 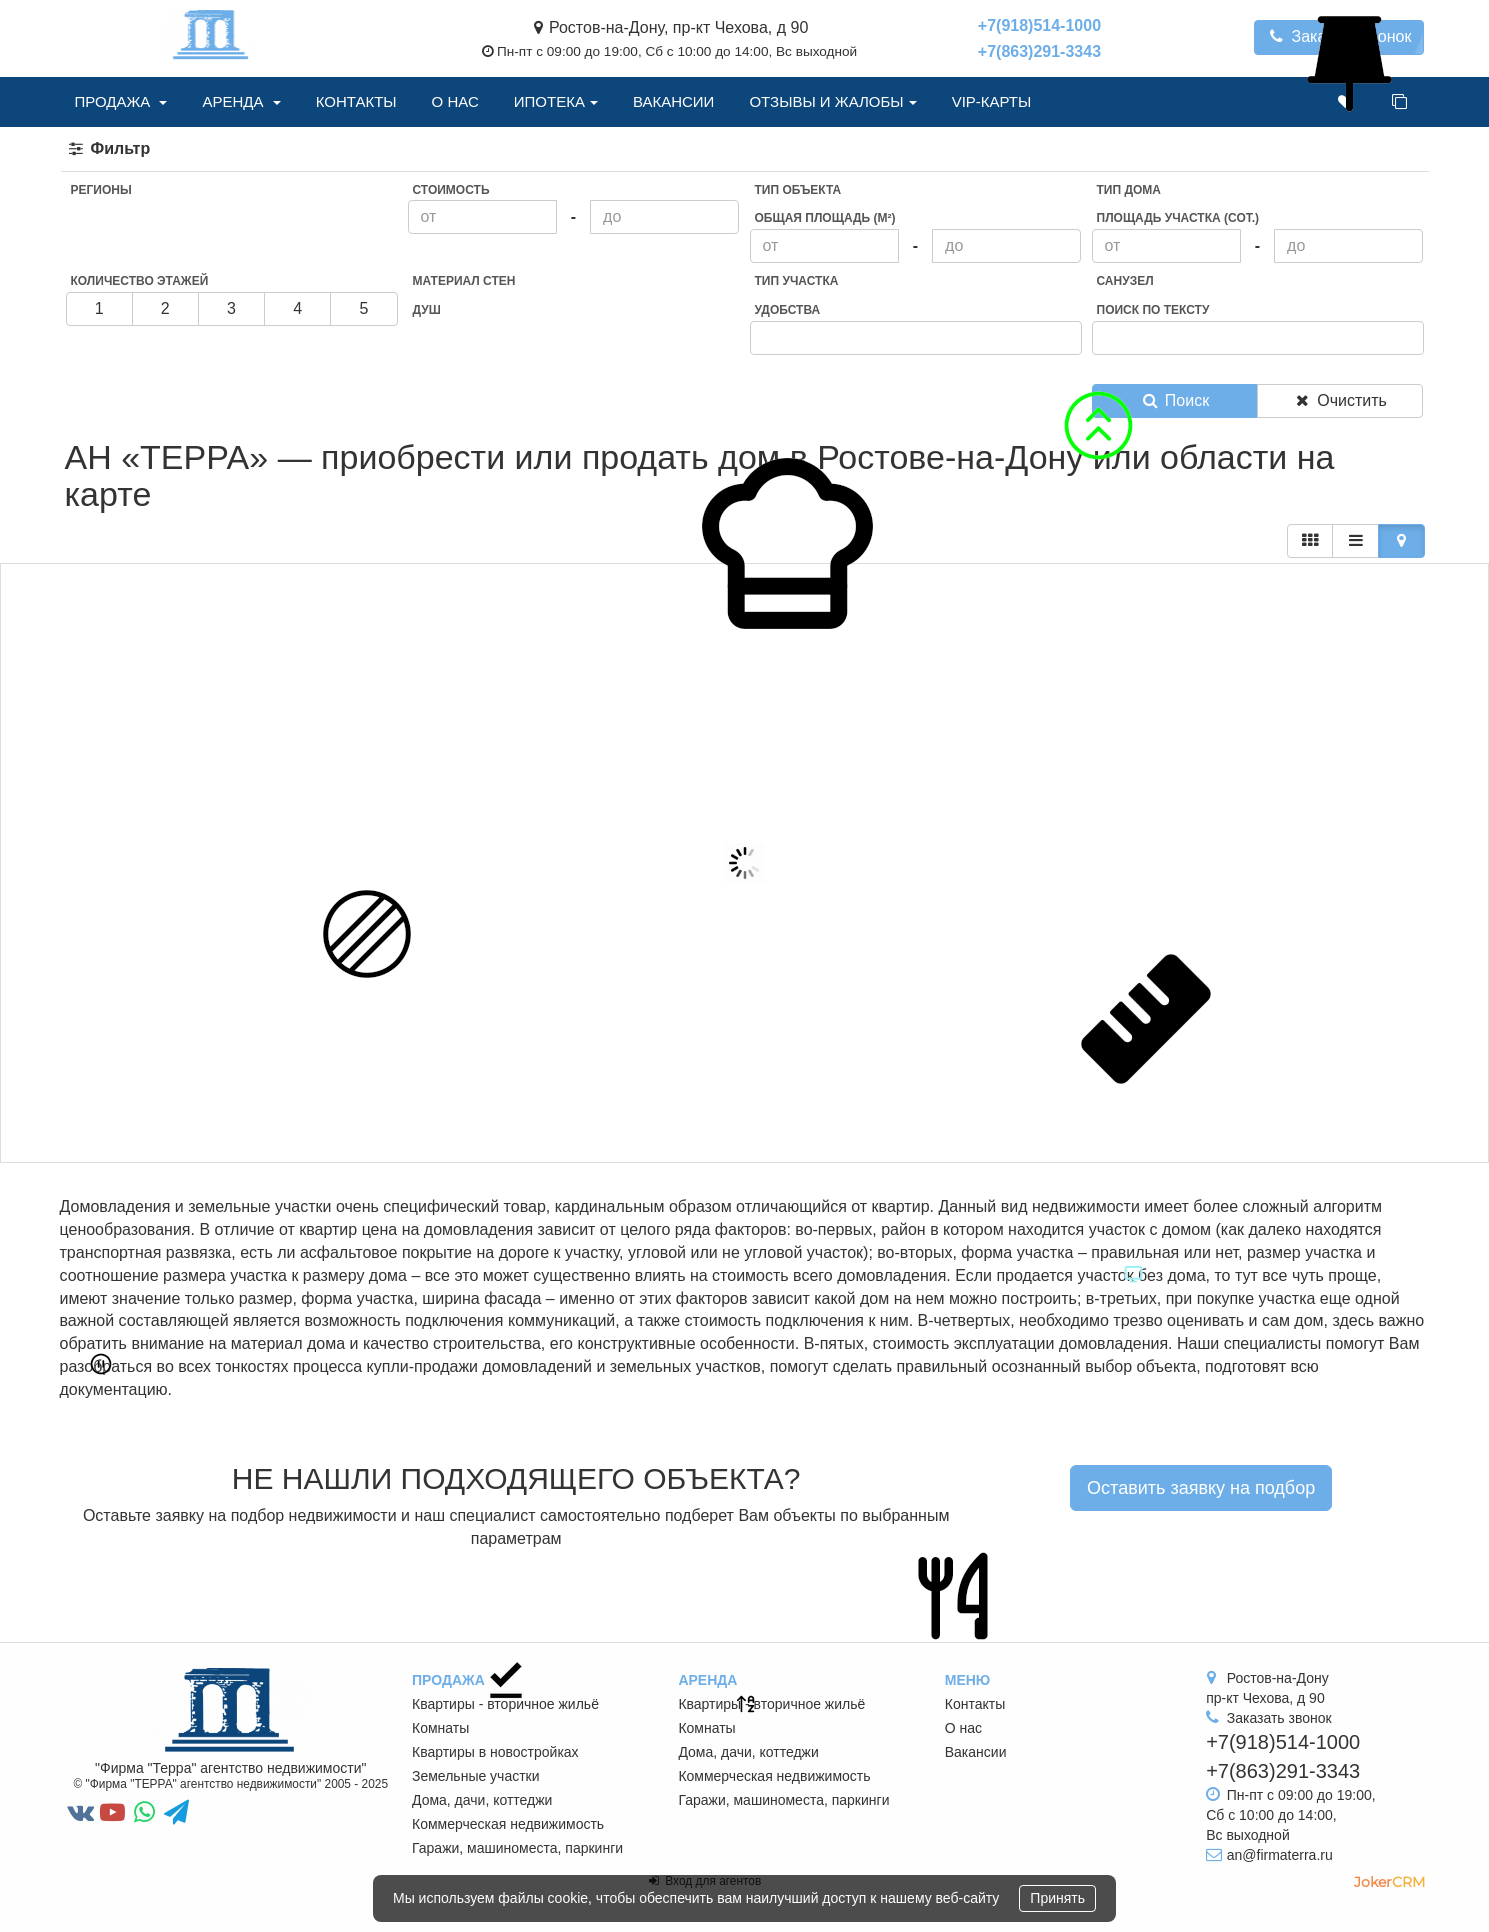 What do you see at coordinates (101, 1364) in the screenshot?
I see `pause media playback` at bounding box center [101, 1364].